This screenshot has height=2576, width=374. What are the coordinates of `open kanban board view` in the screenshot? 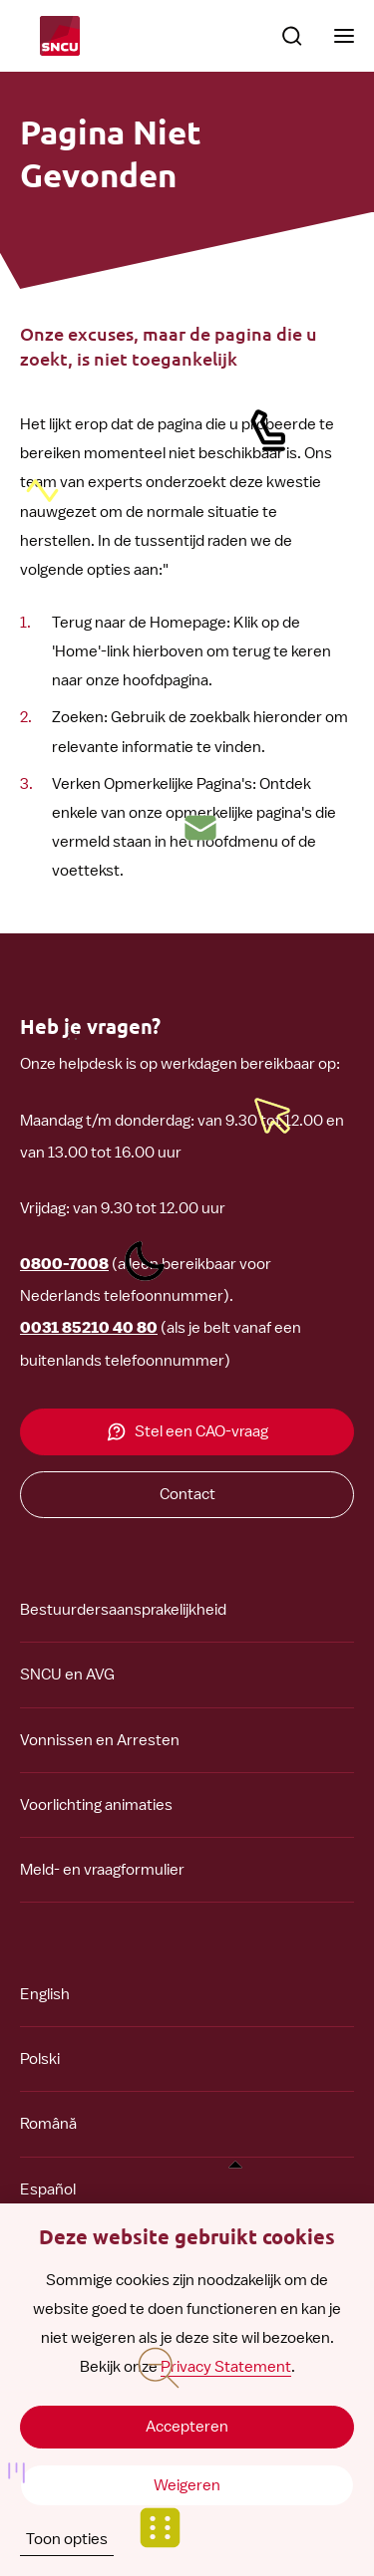 It's located at (16, 2472).